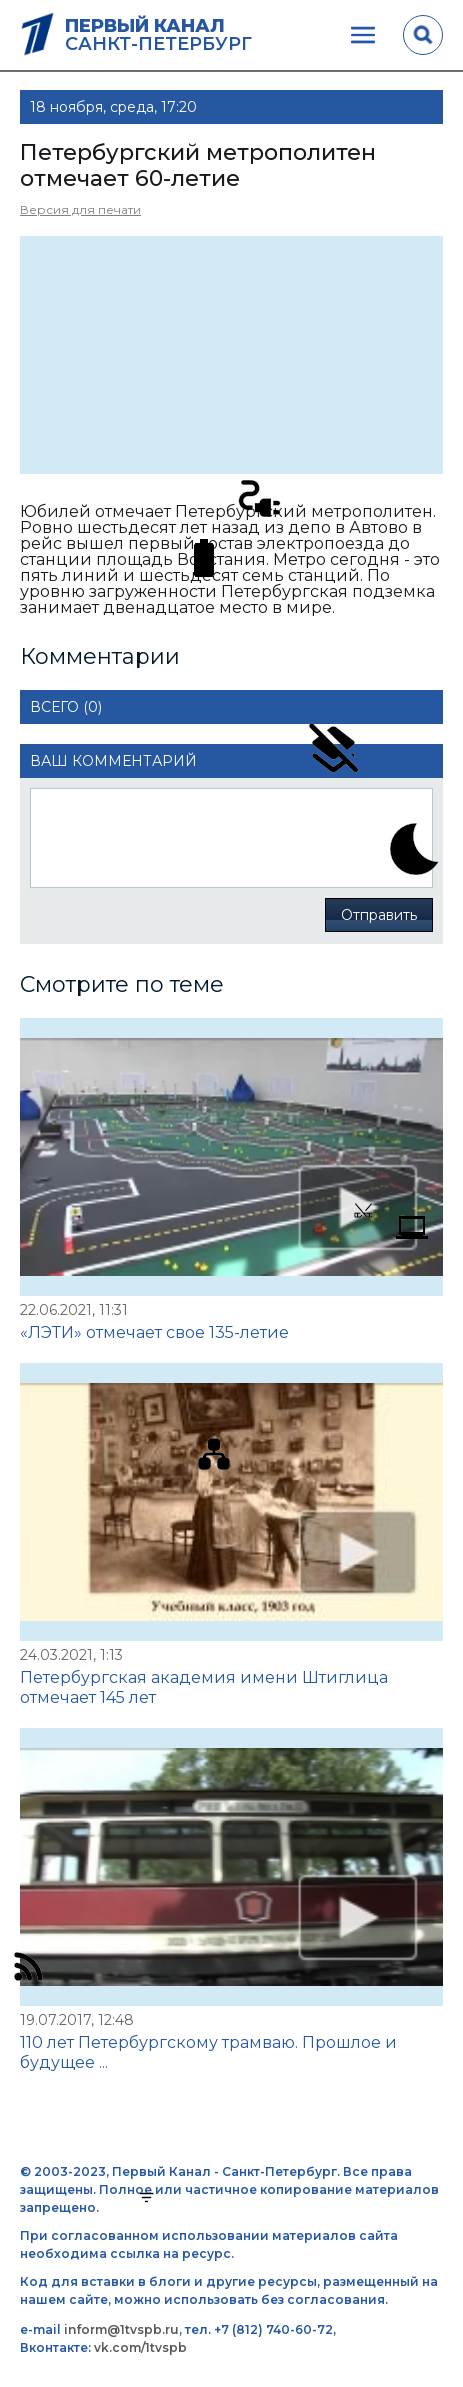 Image resolution: width=463 pixels, height=2387 pixels. What do you see at coordinates (412, 1228) in the screenshot?
I see `open windows laptop settings` at bounding box center [412, 1228].